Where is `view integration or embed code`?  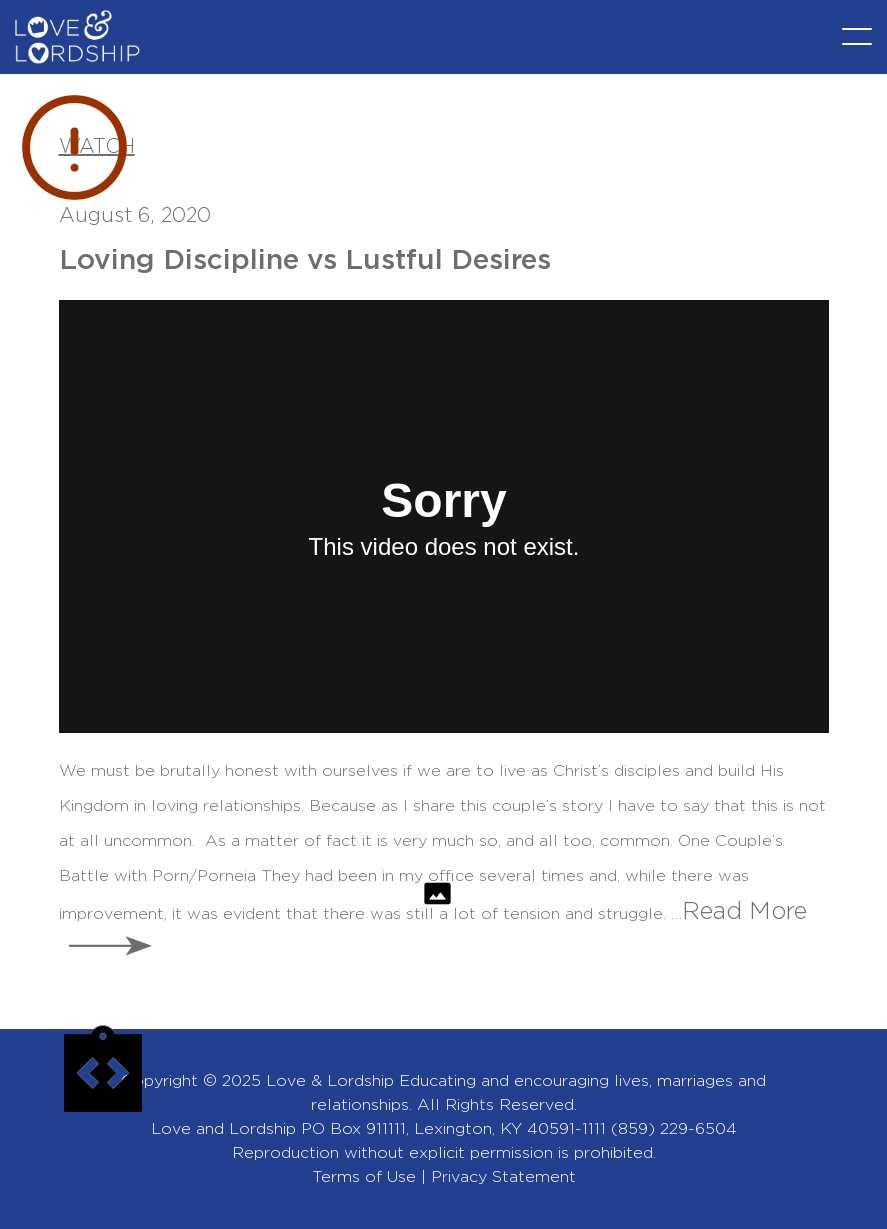
view integration or embed code is located at coordinates (103, 1073).